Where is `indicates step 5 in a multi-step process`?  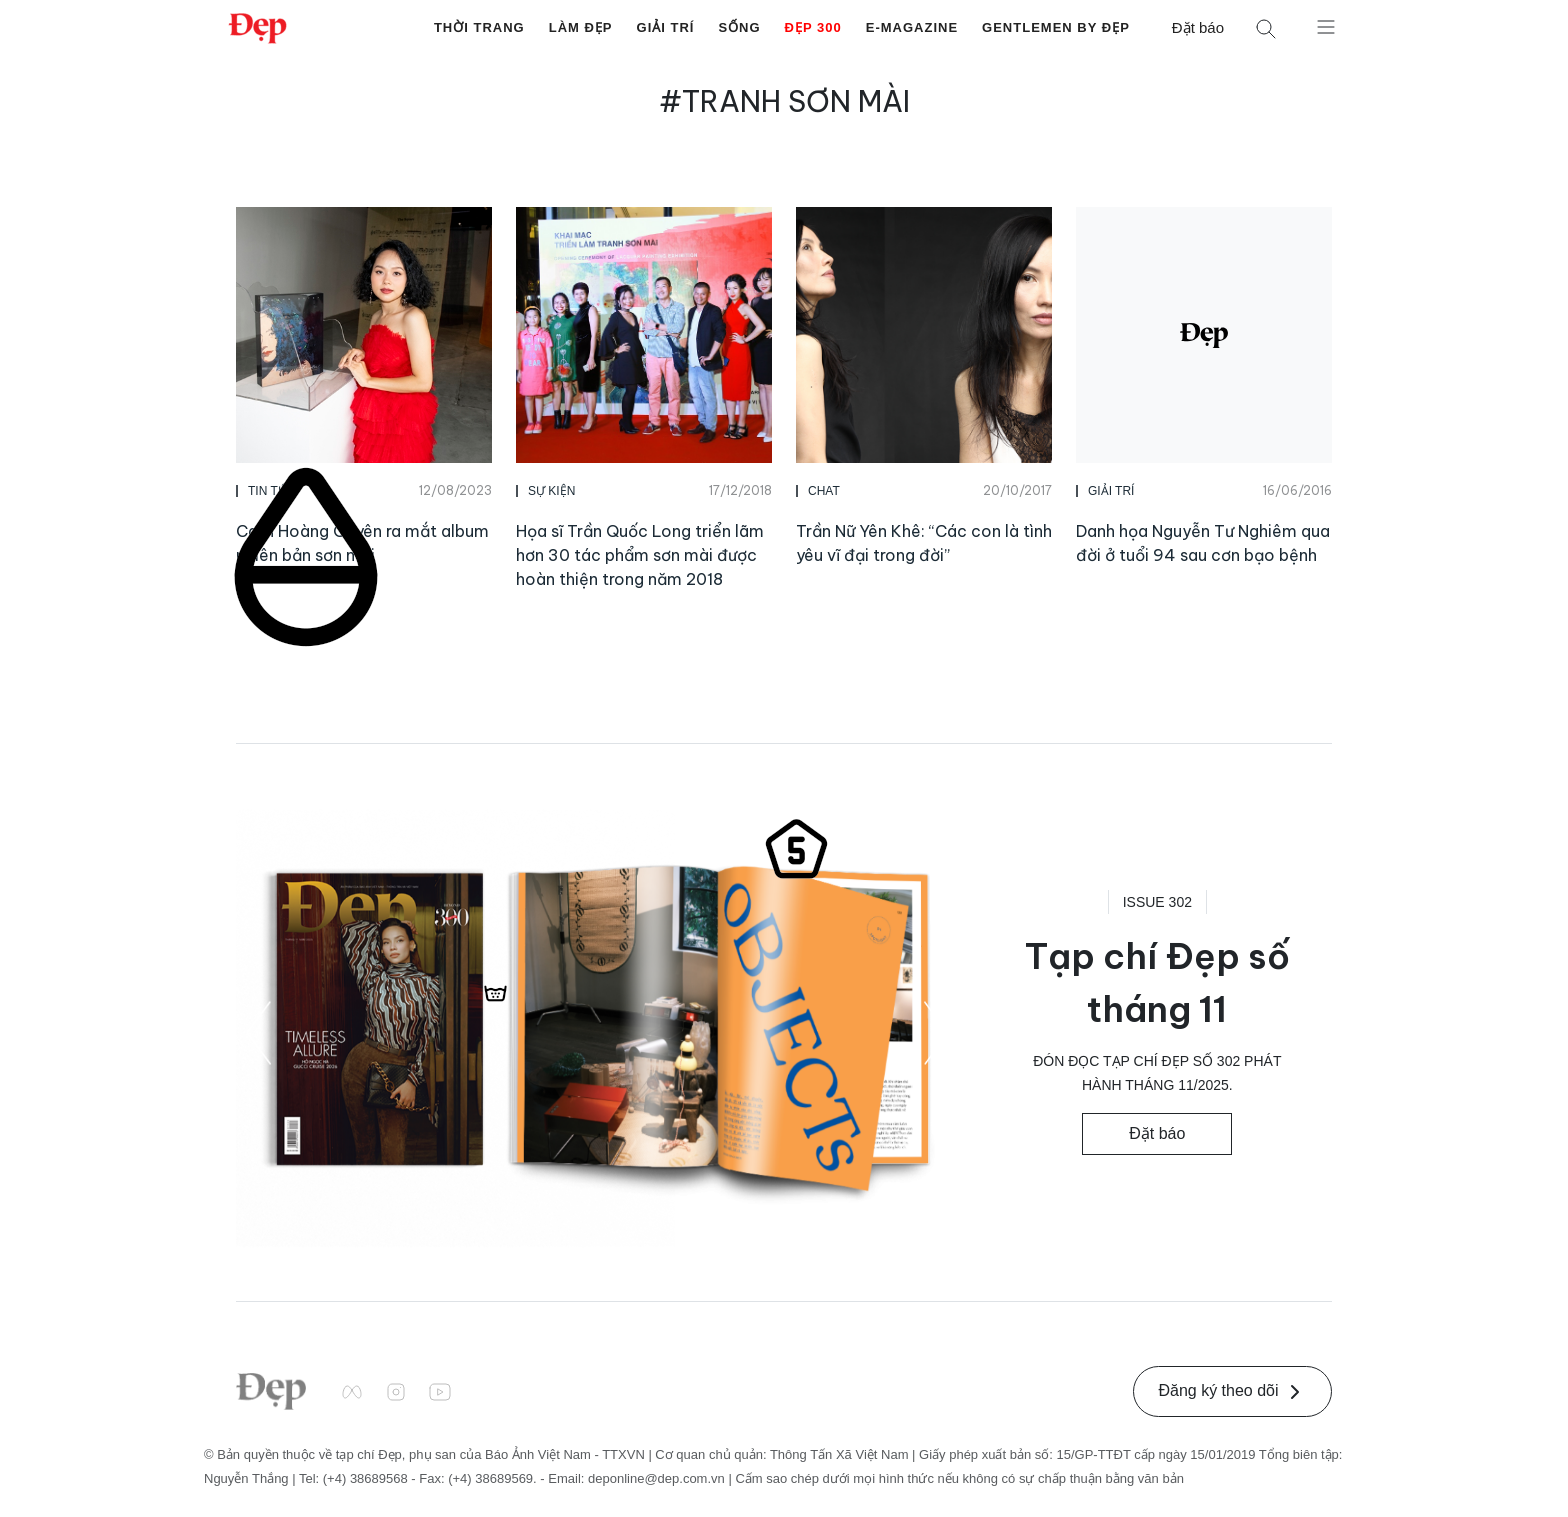 indicates step 5 in a multi-step process is located at coordinates (796, 850).